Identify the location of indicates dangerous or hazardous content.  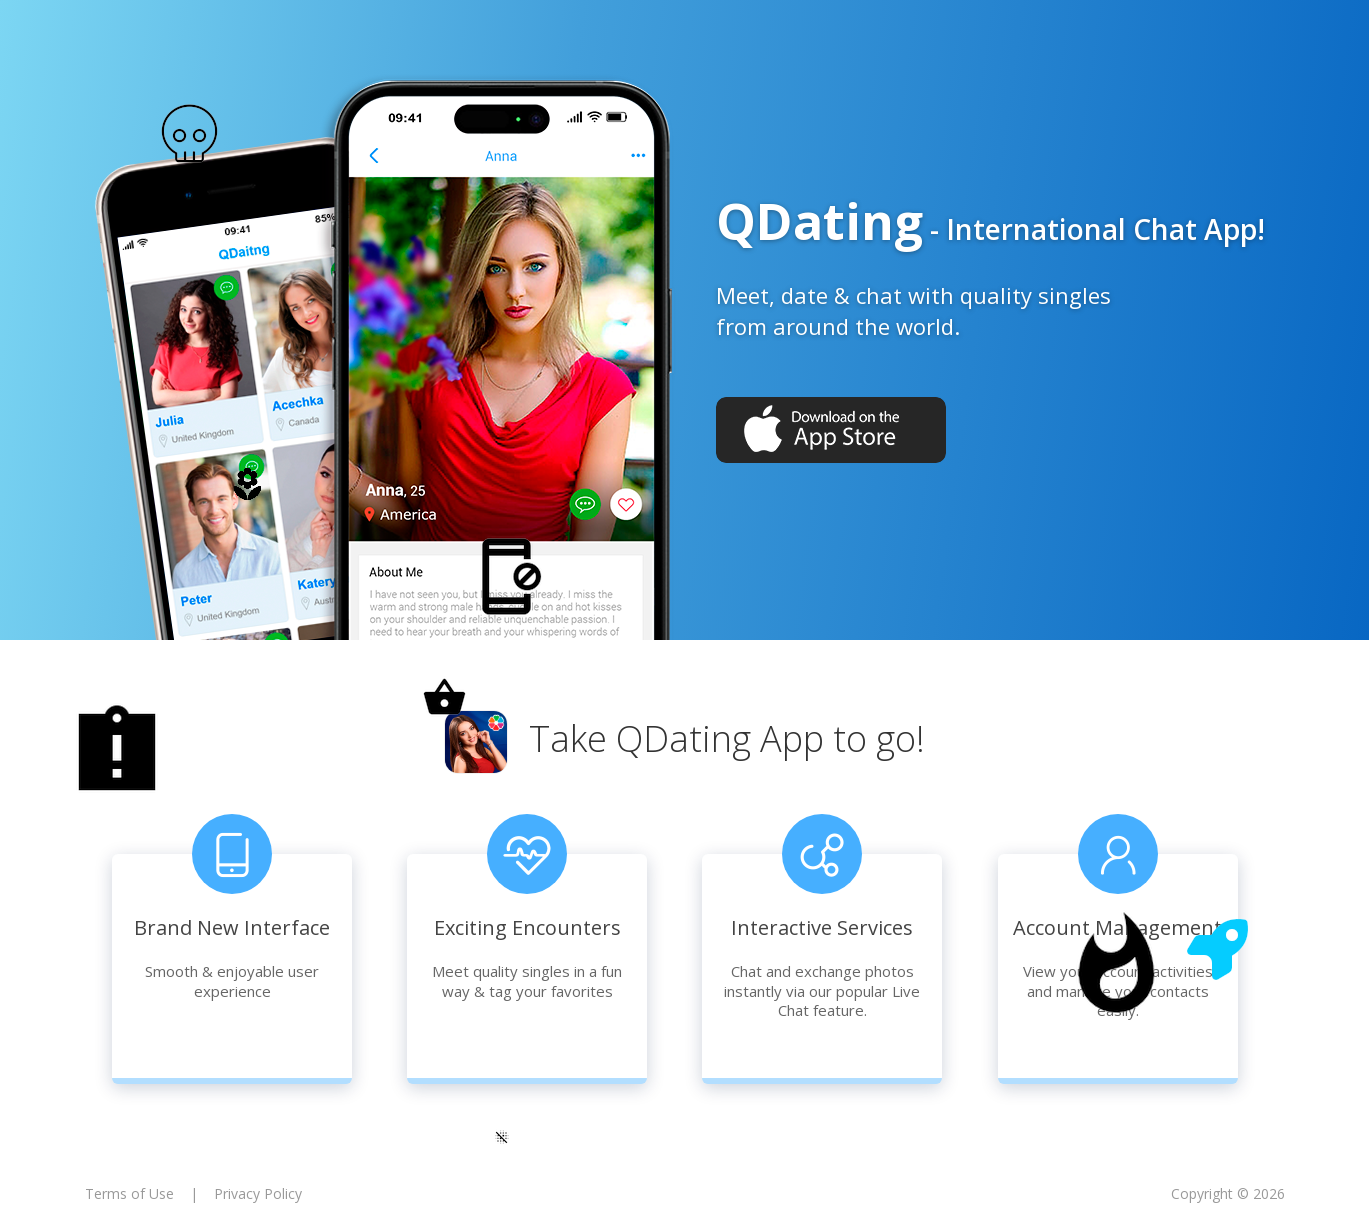
(189, 134).